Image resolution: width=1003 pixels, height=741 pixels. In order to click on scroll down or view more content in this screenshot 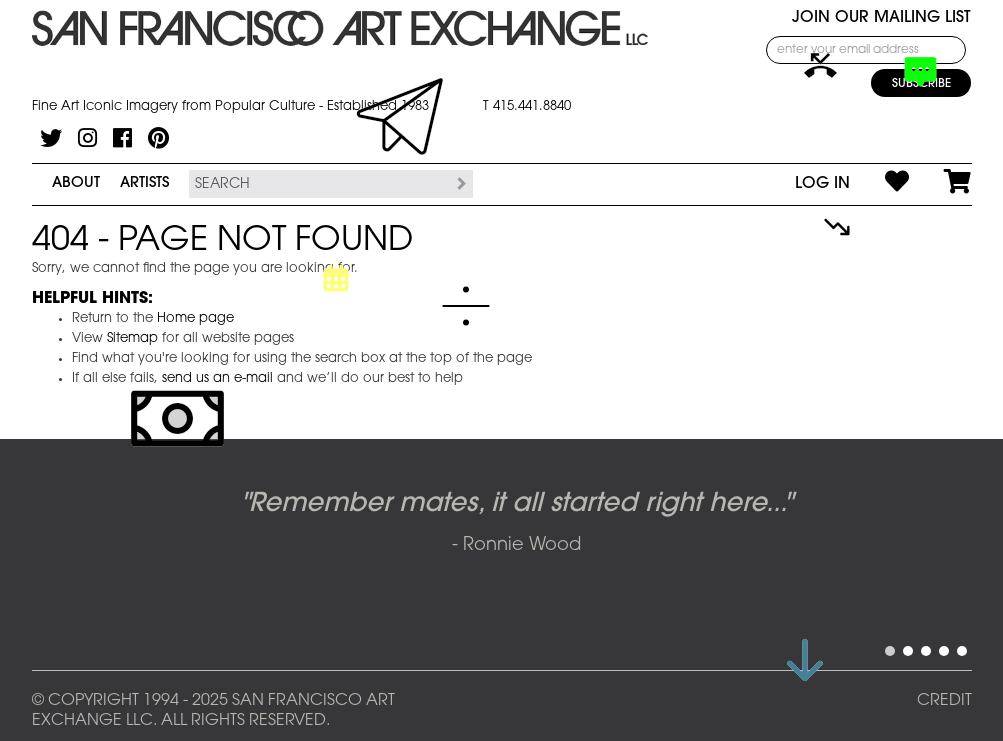, I will do `click(805, 660)`.